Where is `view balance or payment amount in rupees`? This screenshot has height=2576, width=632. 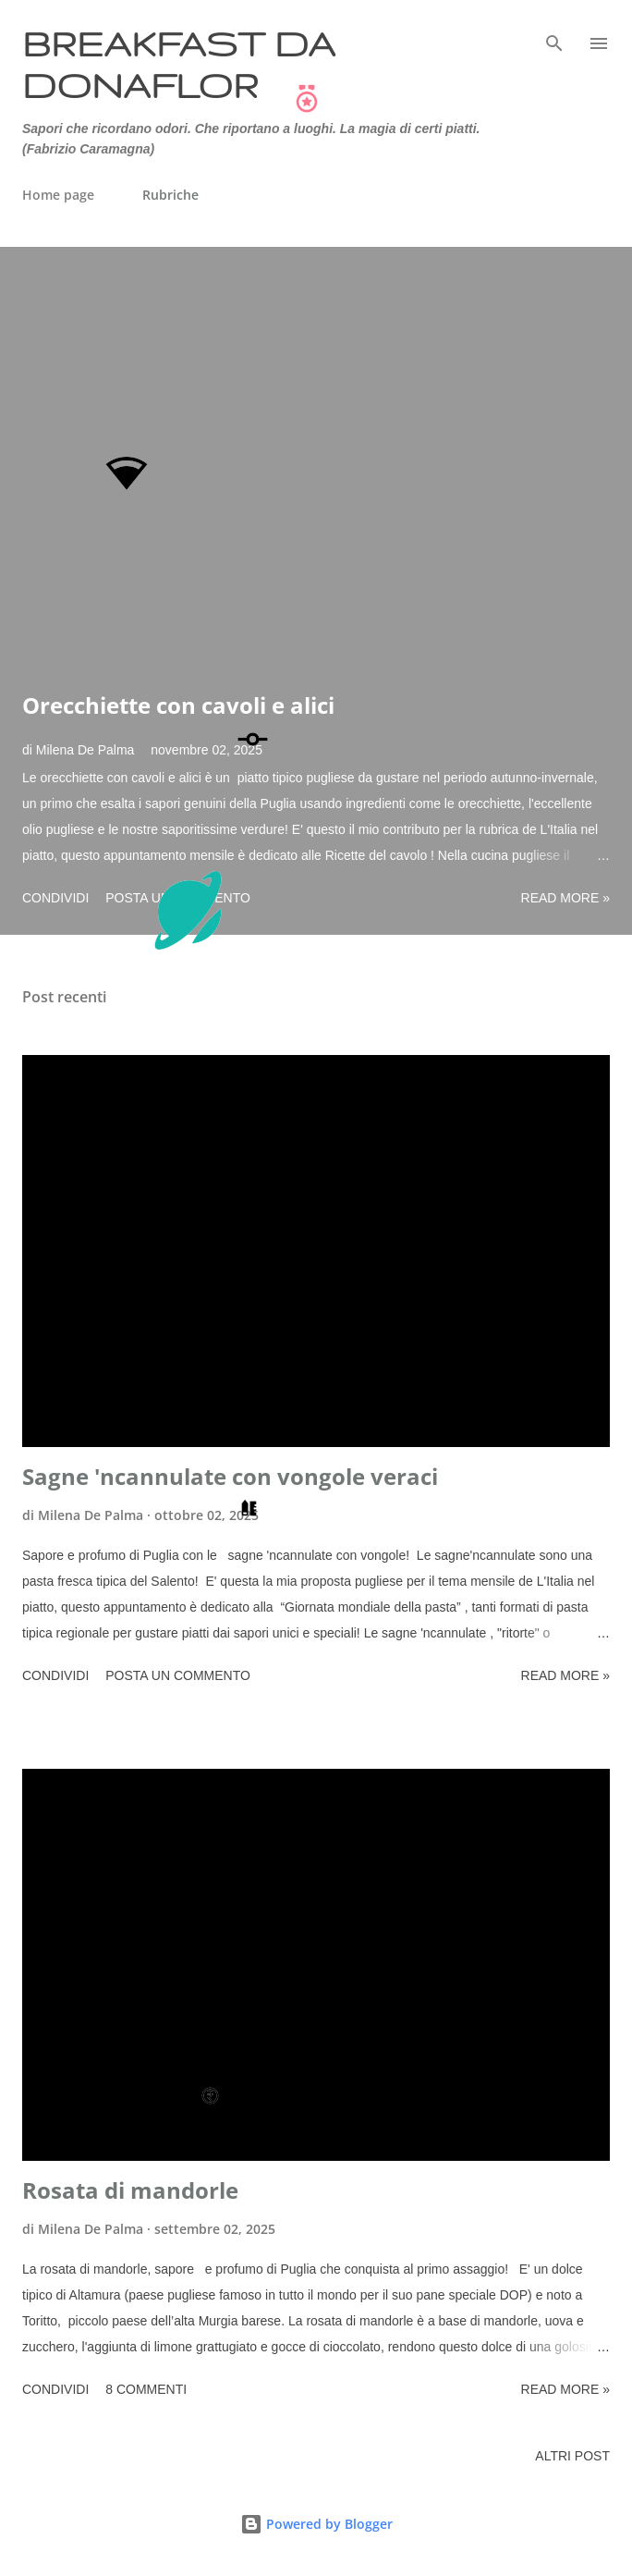 view balance or payment amount in rupees is located at coordinates (210, 2095).